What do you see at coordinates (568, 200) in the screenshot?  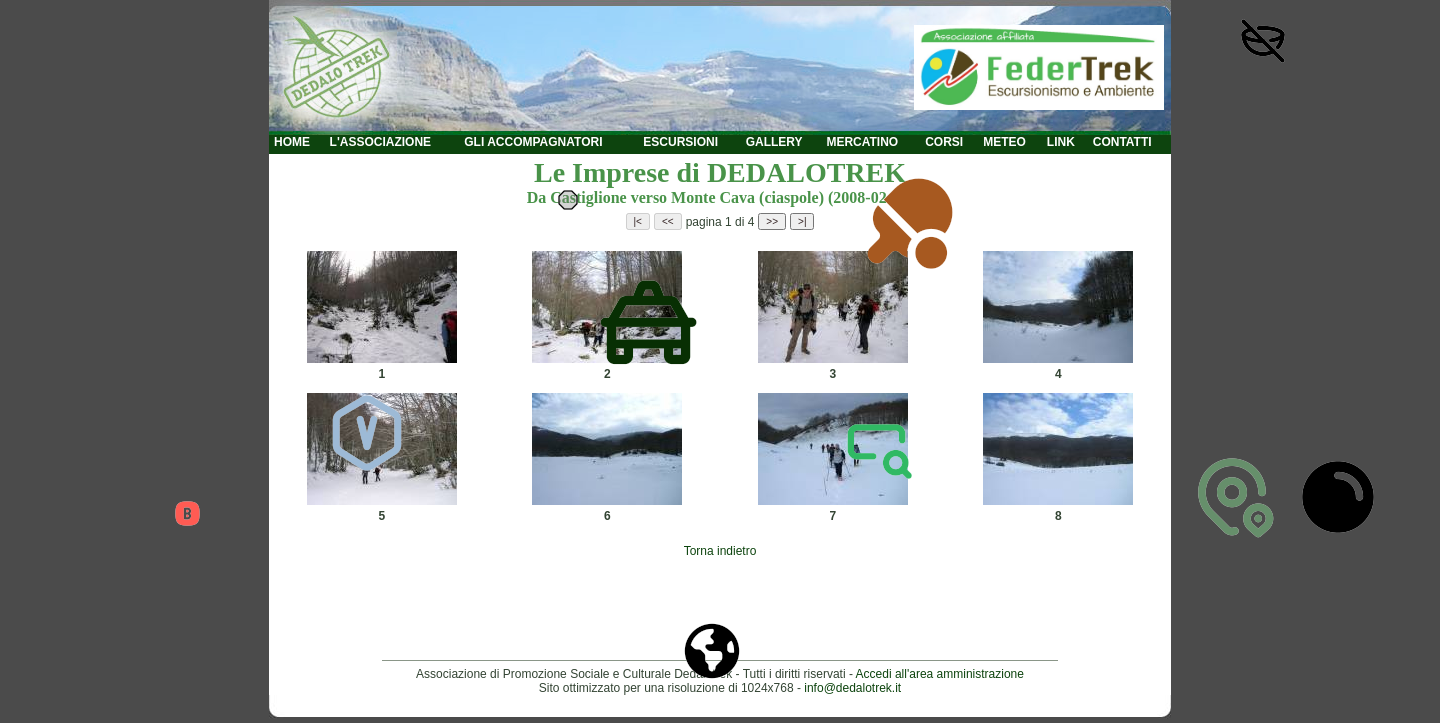 I see `stop or halt action indicator` at bounding box center [568, 200].